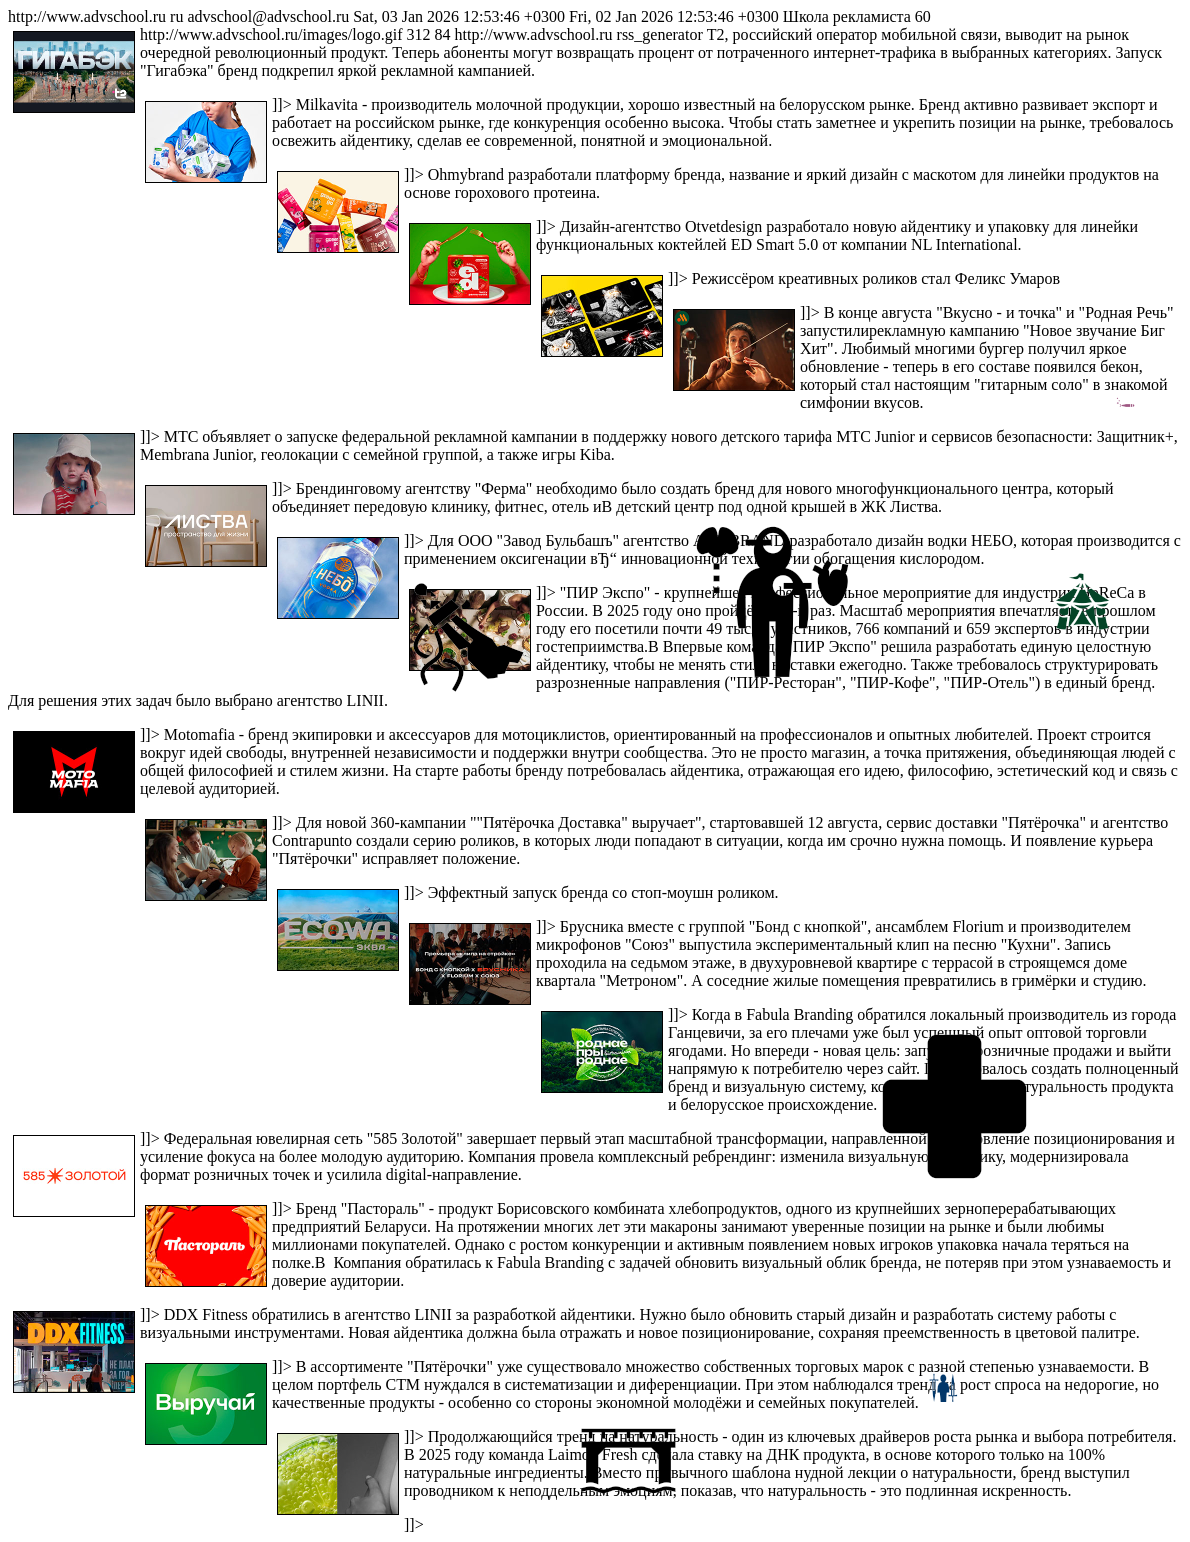 The width and height of the screenshot is (1190, 1542). Describe the element at coordinates (954, 1106) in the screenshot. I see `indicates player health status is normal` at that location.